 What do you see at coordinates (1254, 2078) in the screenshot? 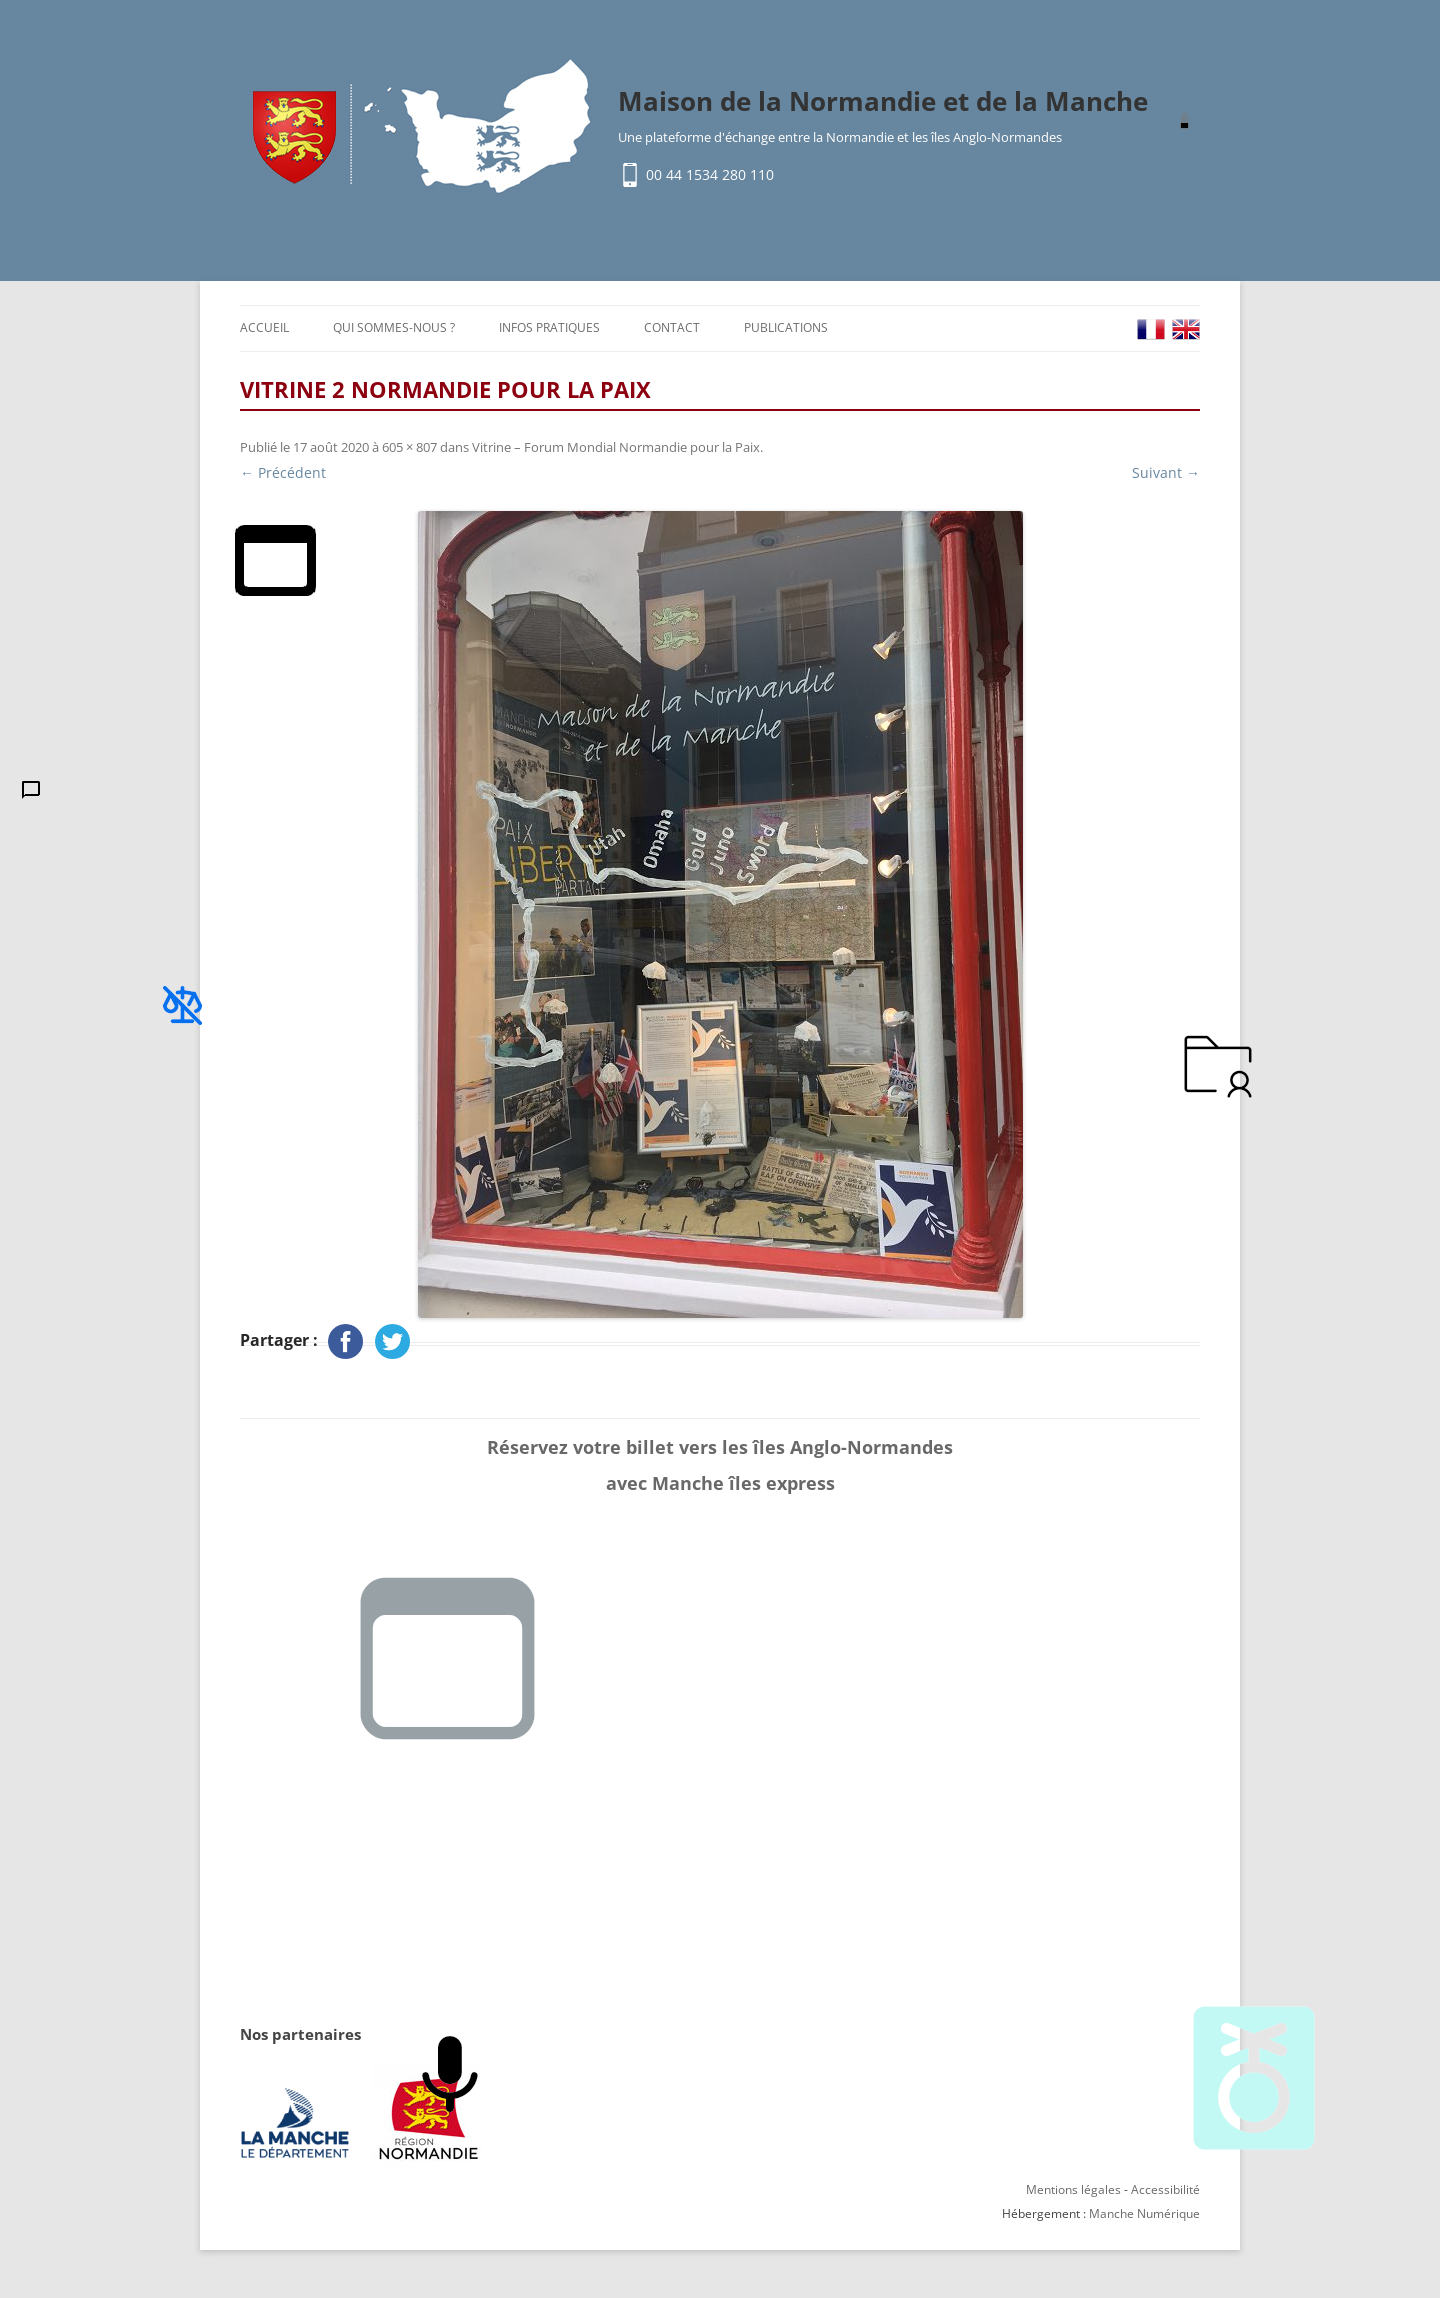
I see `indicates nonbinary gender identity option` at bounding box center [1254, 2078].